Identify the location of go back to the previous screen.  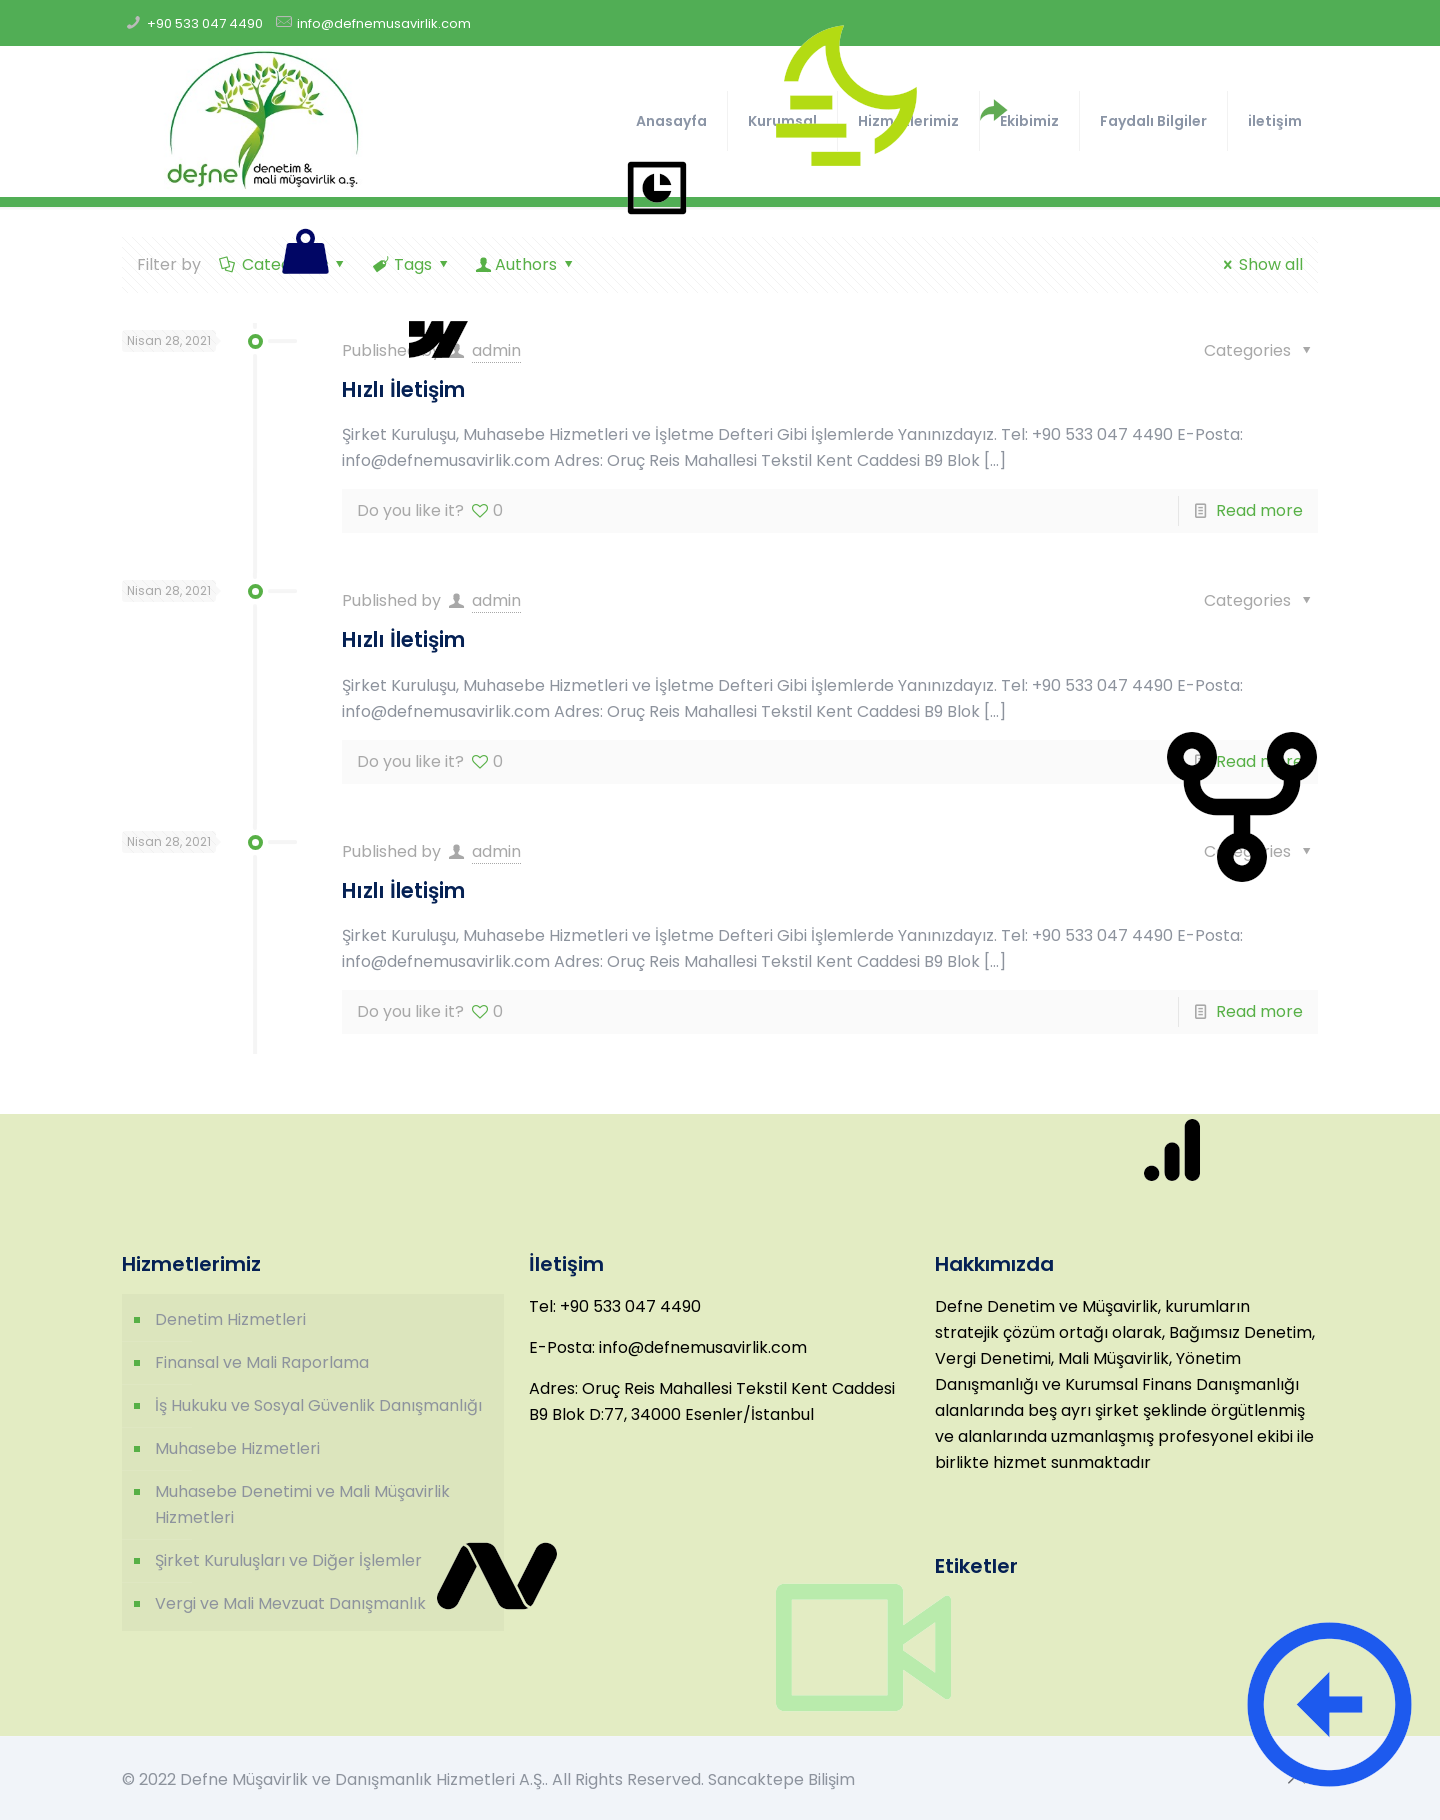
(1329, 1704).